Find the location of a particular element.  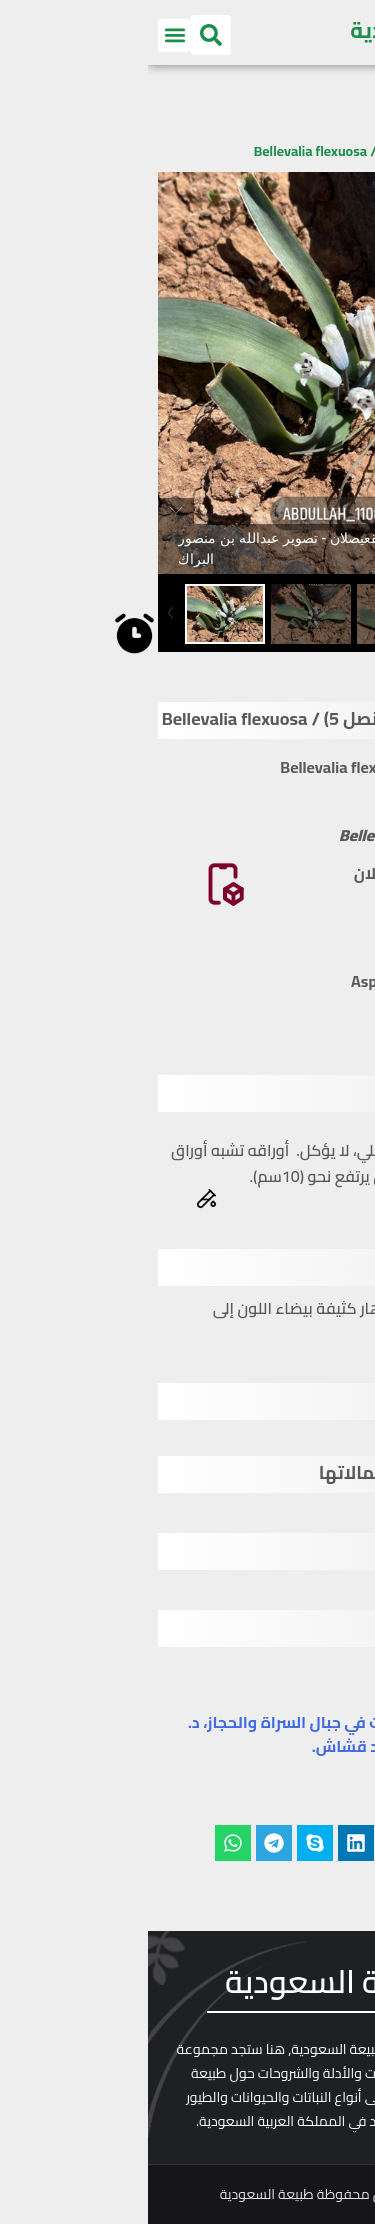

run a test or experiment is located at coordinates (206, 1198).